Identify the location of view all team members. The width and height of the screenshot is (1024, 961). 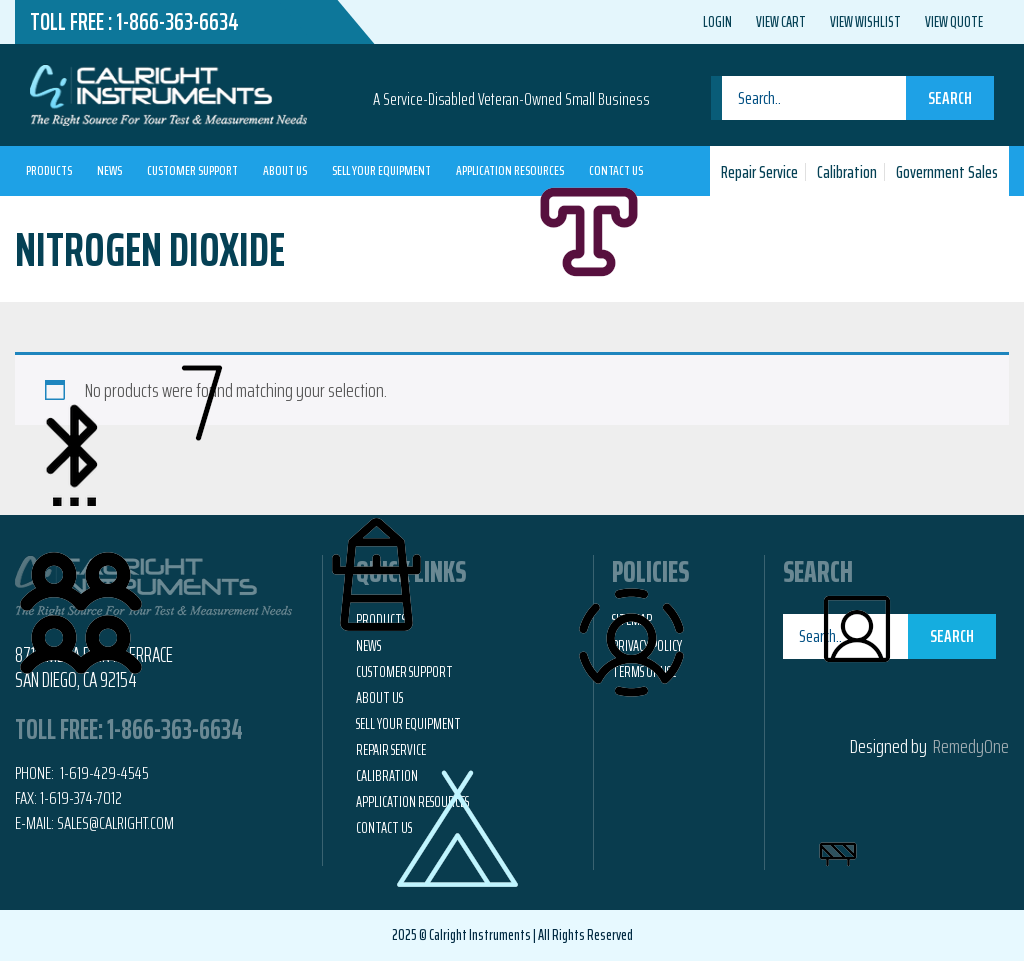
(81, 613).